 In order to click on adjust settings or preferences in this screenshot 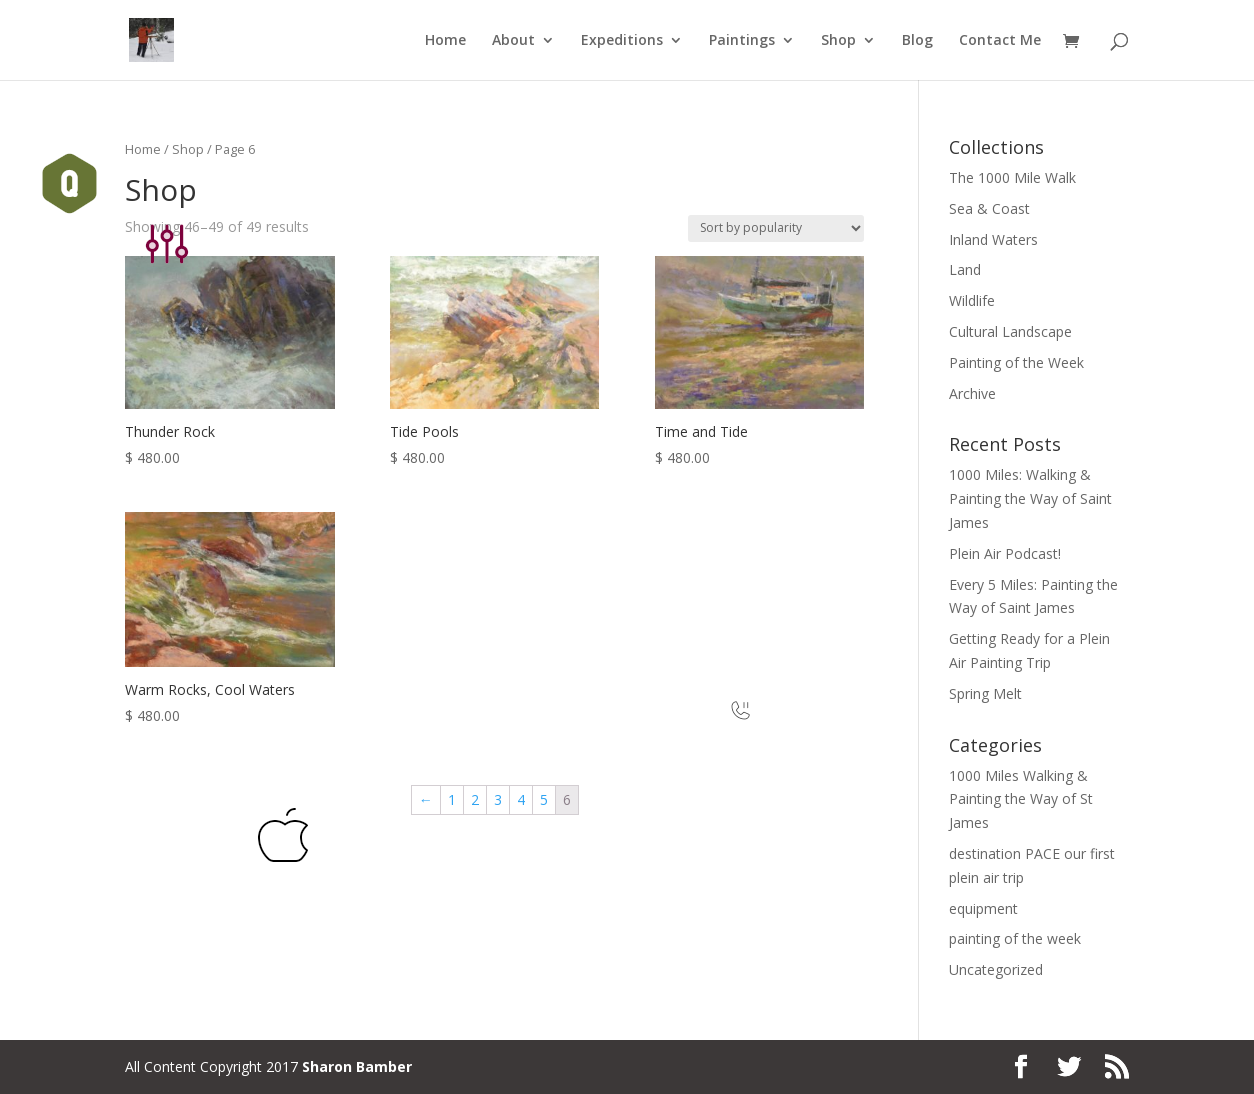, I will do `click(167, 244)`.